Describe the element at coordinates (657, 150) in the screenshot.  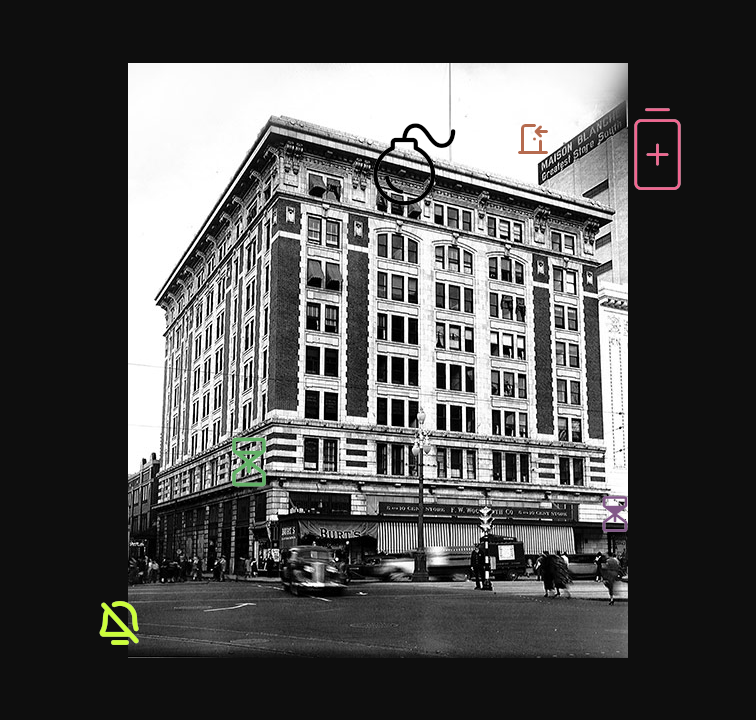
I see `add or insert a new battery` at that location.